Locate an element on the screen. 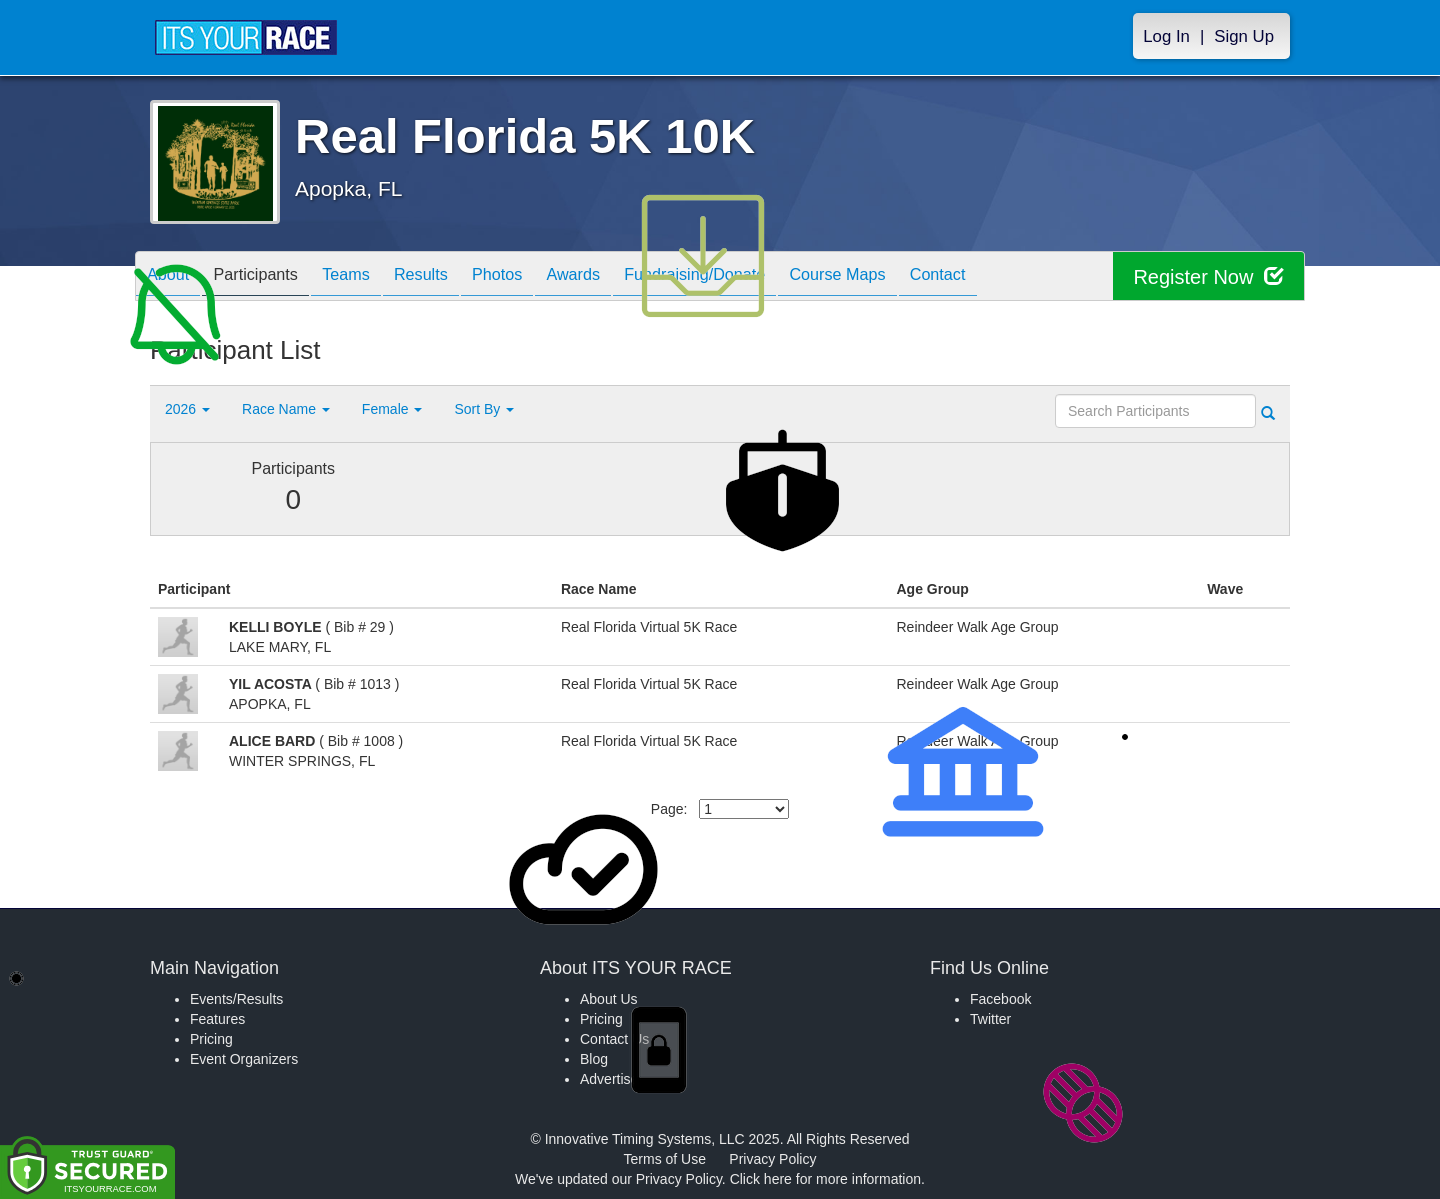 The width and height of the screenshot is (1440, 1199). start recording audio or video is located at coordinates (16, 978).